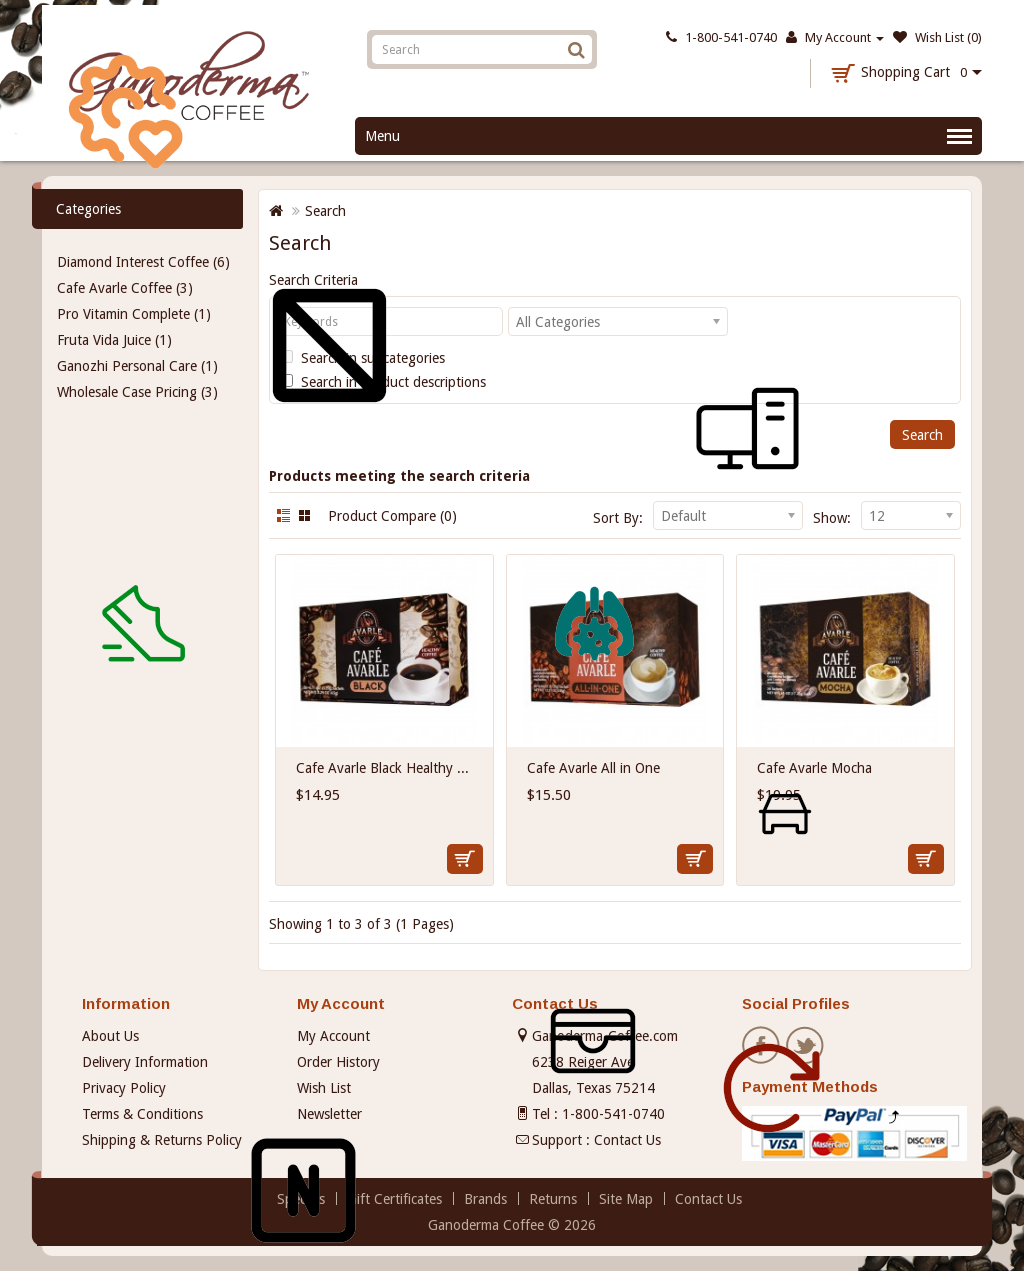 This screenshot has width=1024, height=1271. Describe the element at coordinates (142, 628) in the screenshot. I see `track your running or walking activity` at that location.